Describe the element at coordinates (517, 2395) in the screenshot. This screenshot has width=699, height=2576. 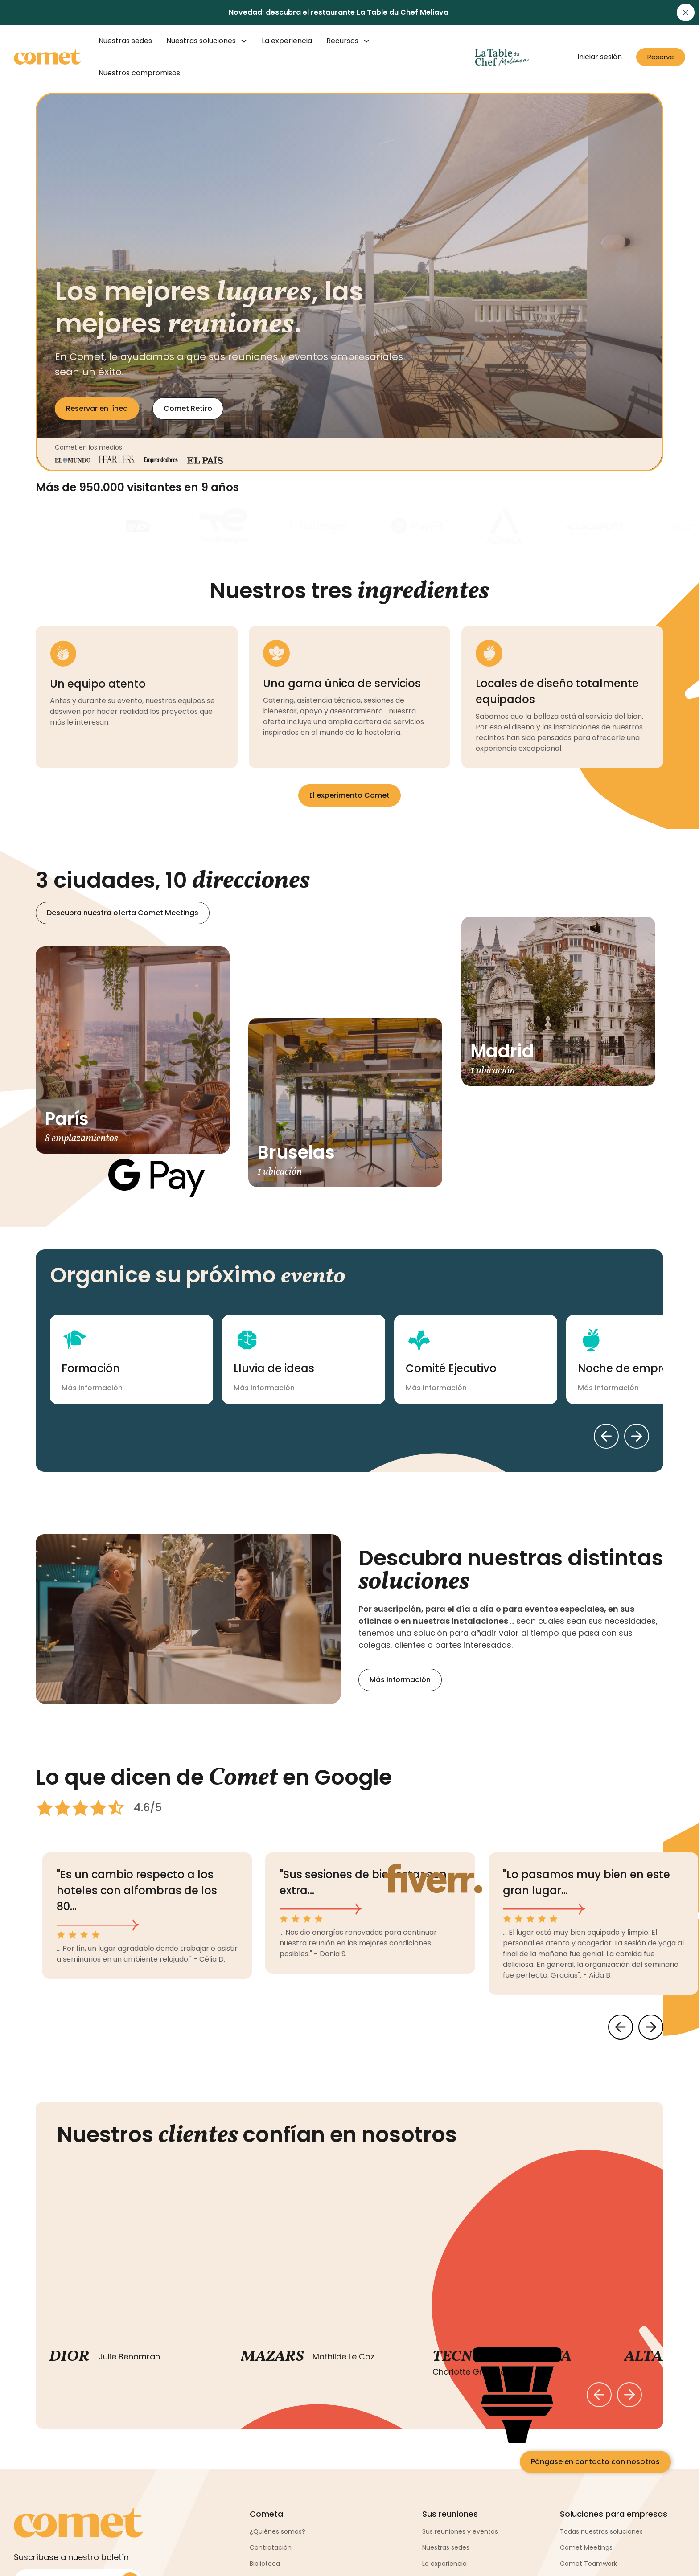
I see `tower git client app logo` at that location.